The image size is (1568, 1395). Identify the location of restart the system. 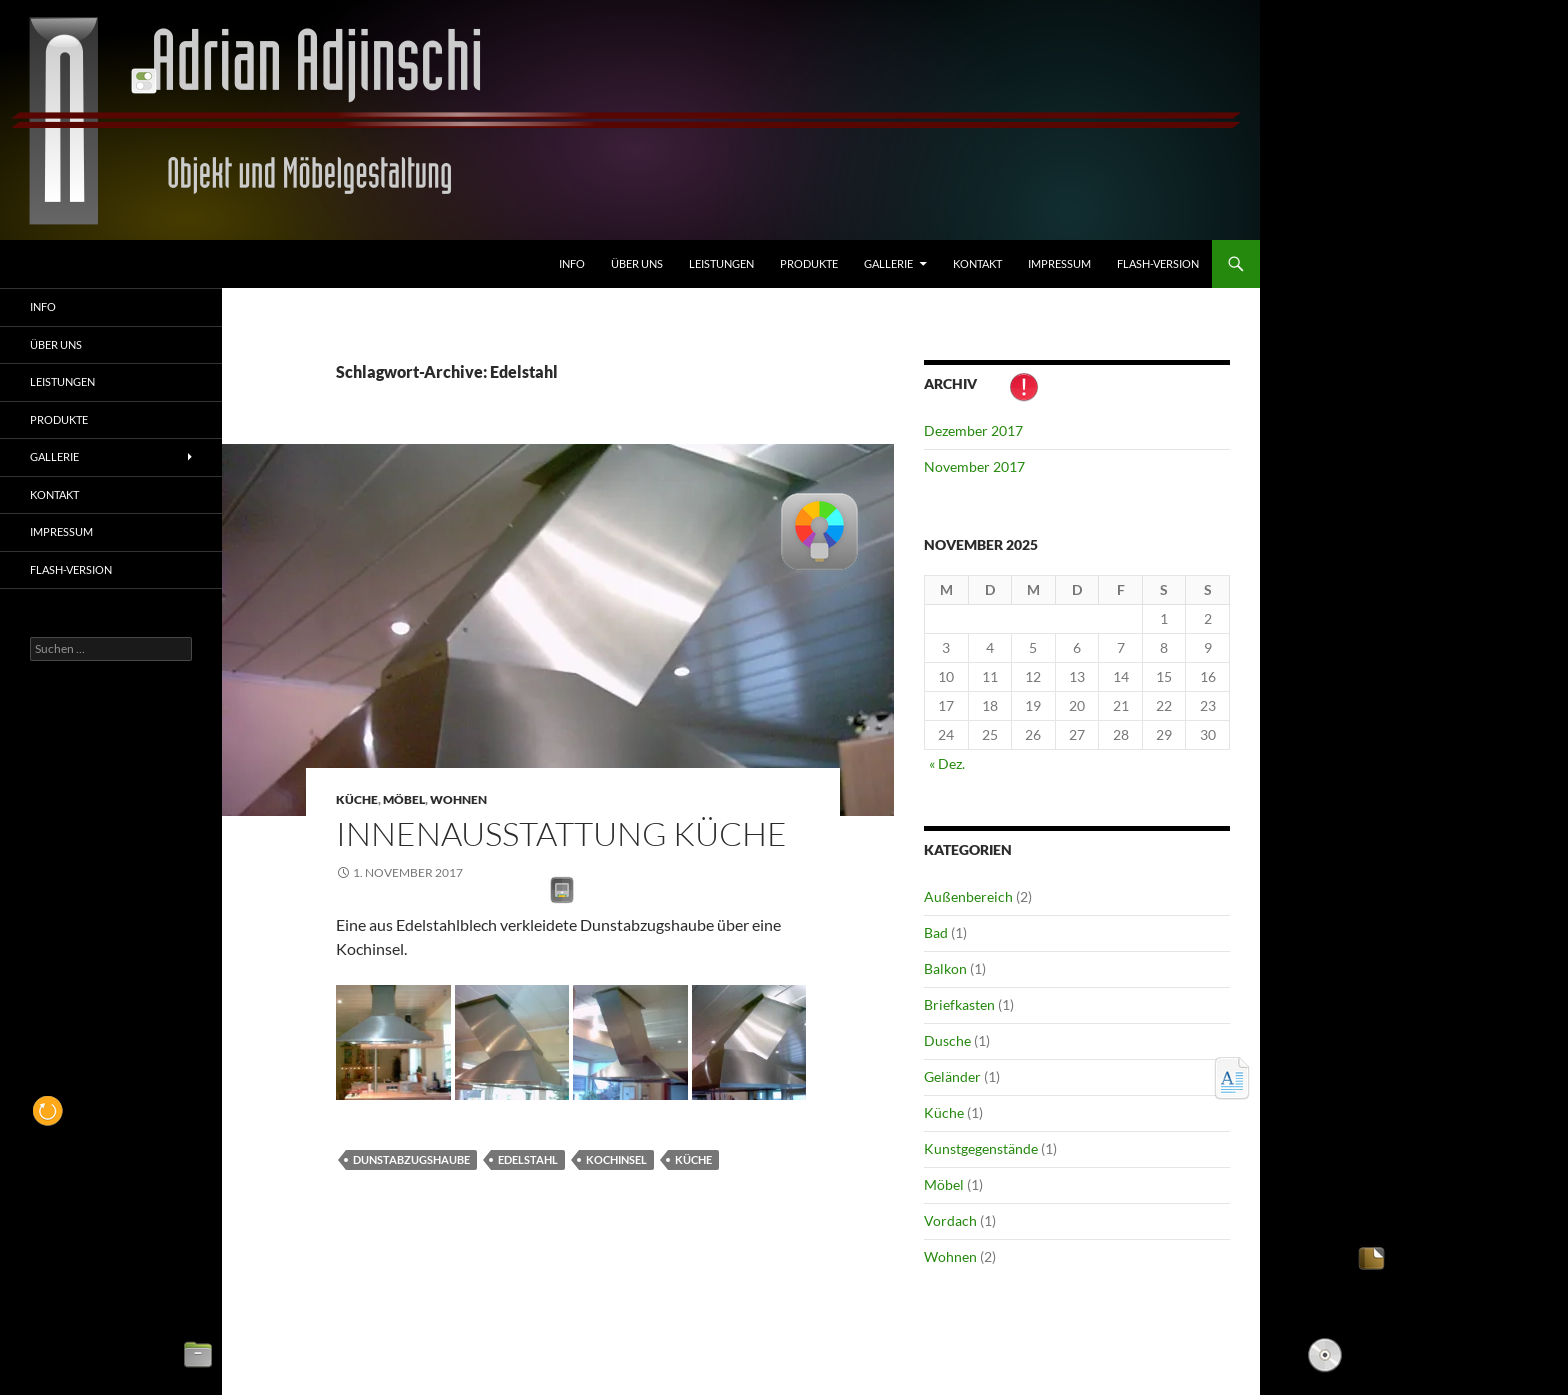
(48, 1111).